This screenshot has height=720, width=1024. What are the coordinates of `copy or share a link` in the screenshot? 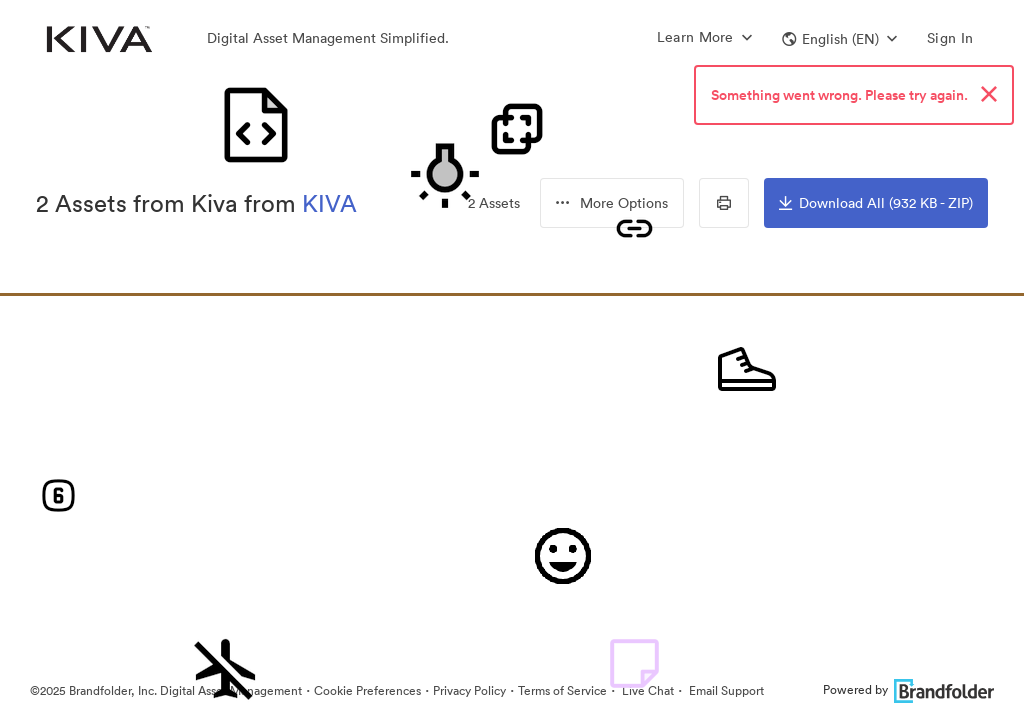 It's located at (634, 228).